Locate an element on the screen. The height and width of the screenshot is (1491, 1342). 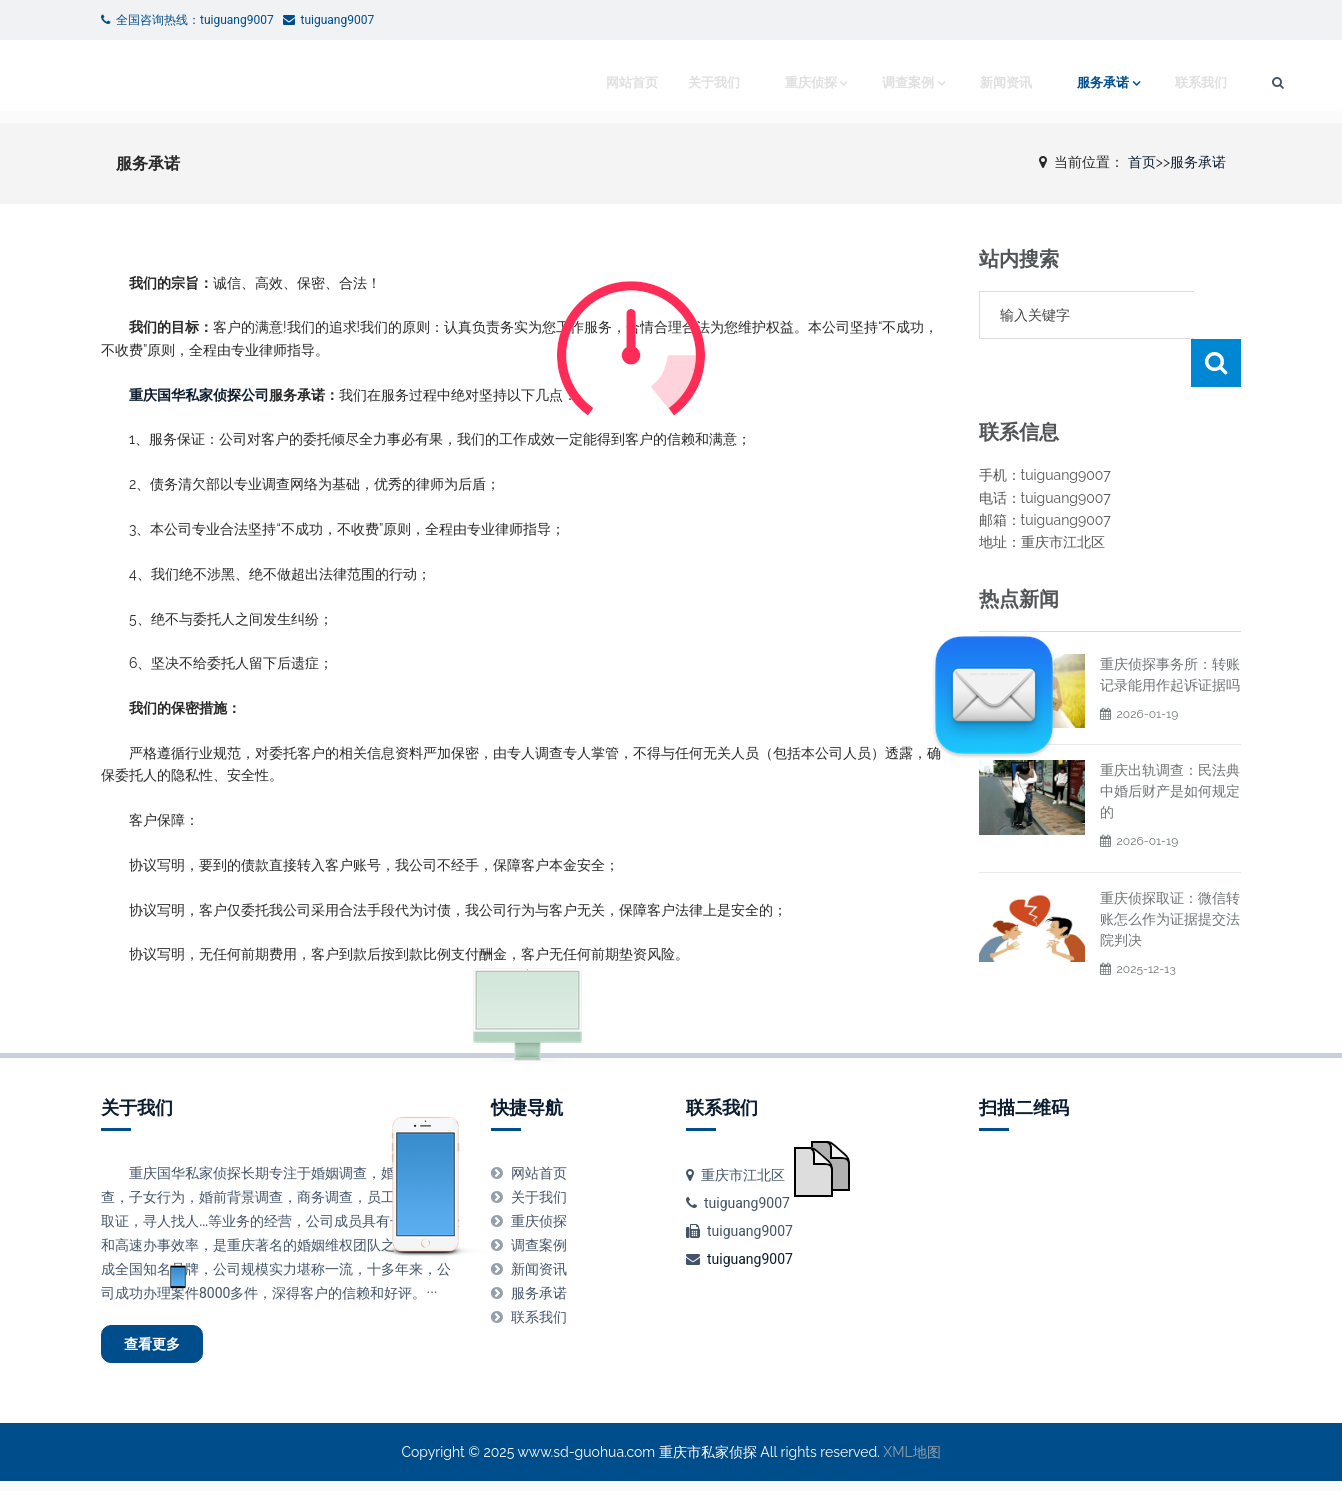
select green iMac as your device type is located at coordinates (527, 1012).